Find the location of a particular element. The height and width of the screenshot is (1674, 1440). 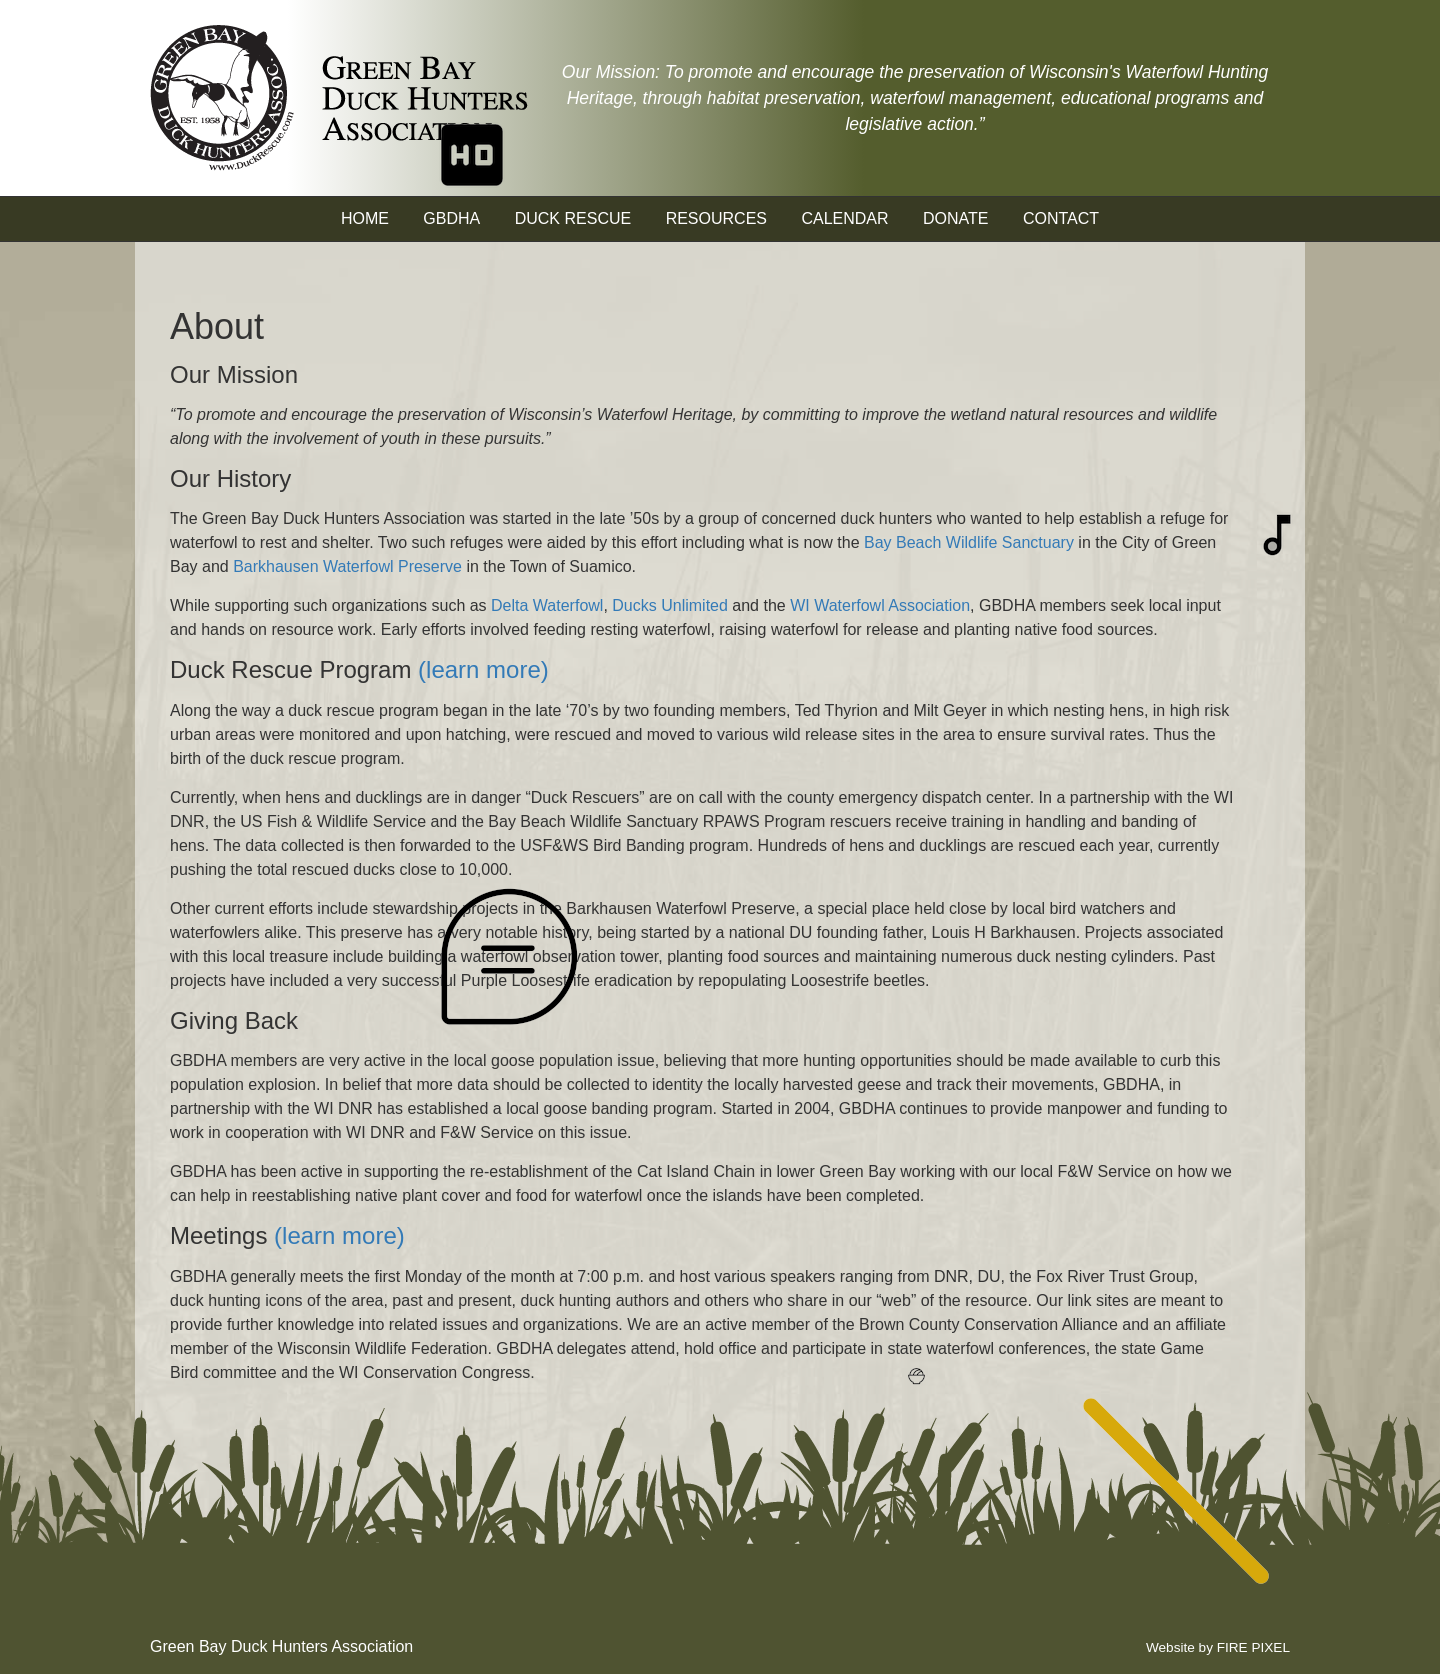

indicates high definition video quality available is located at coordinates (472, 155).